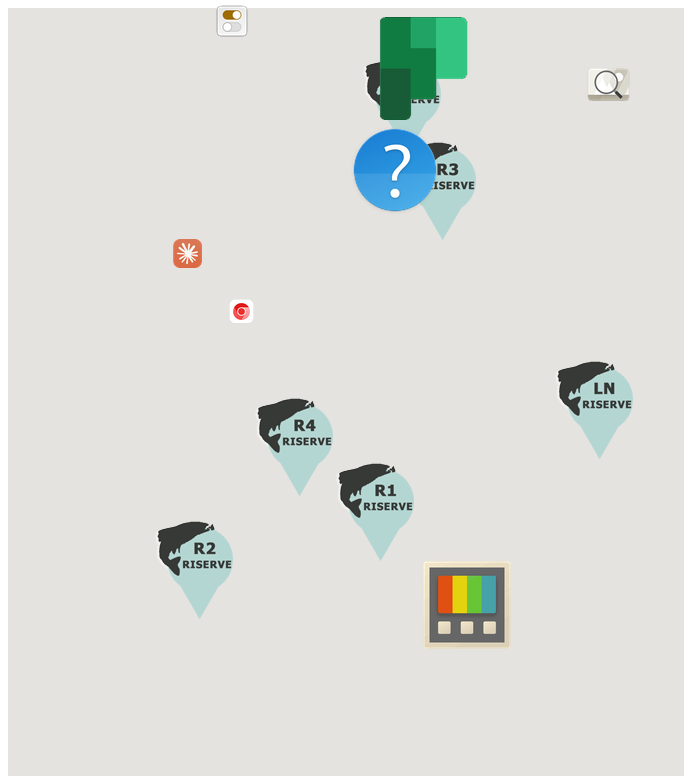  Describe the element at coordinates (241, 311) in the screenshot. I see `open ungoogled chromium browser` at that location.